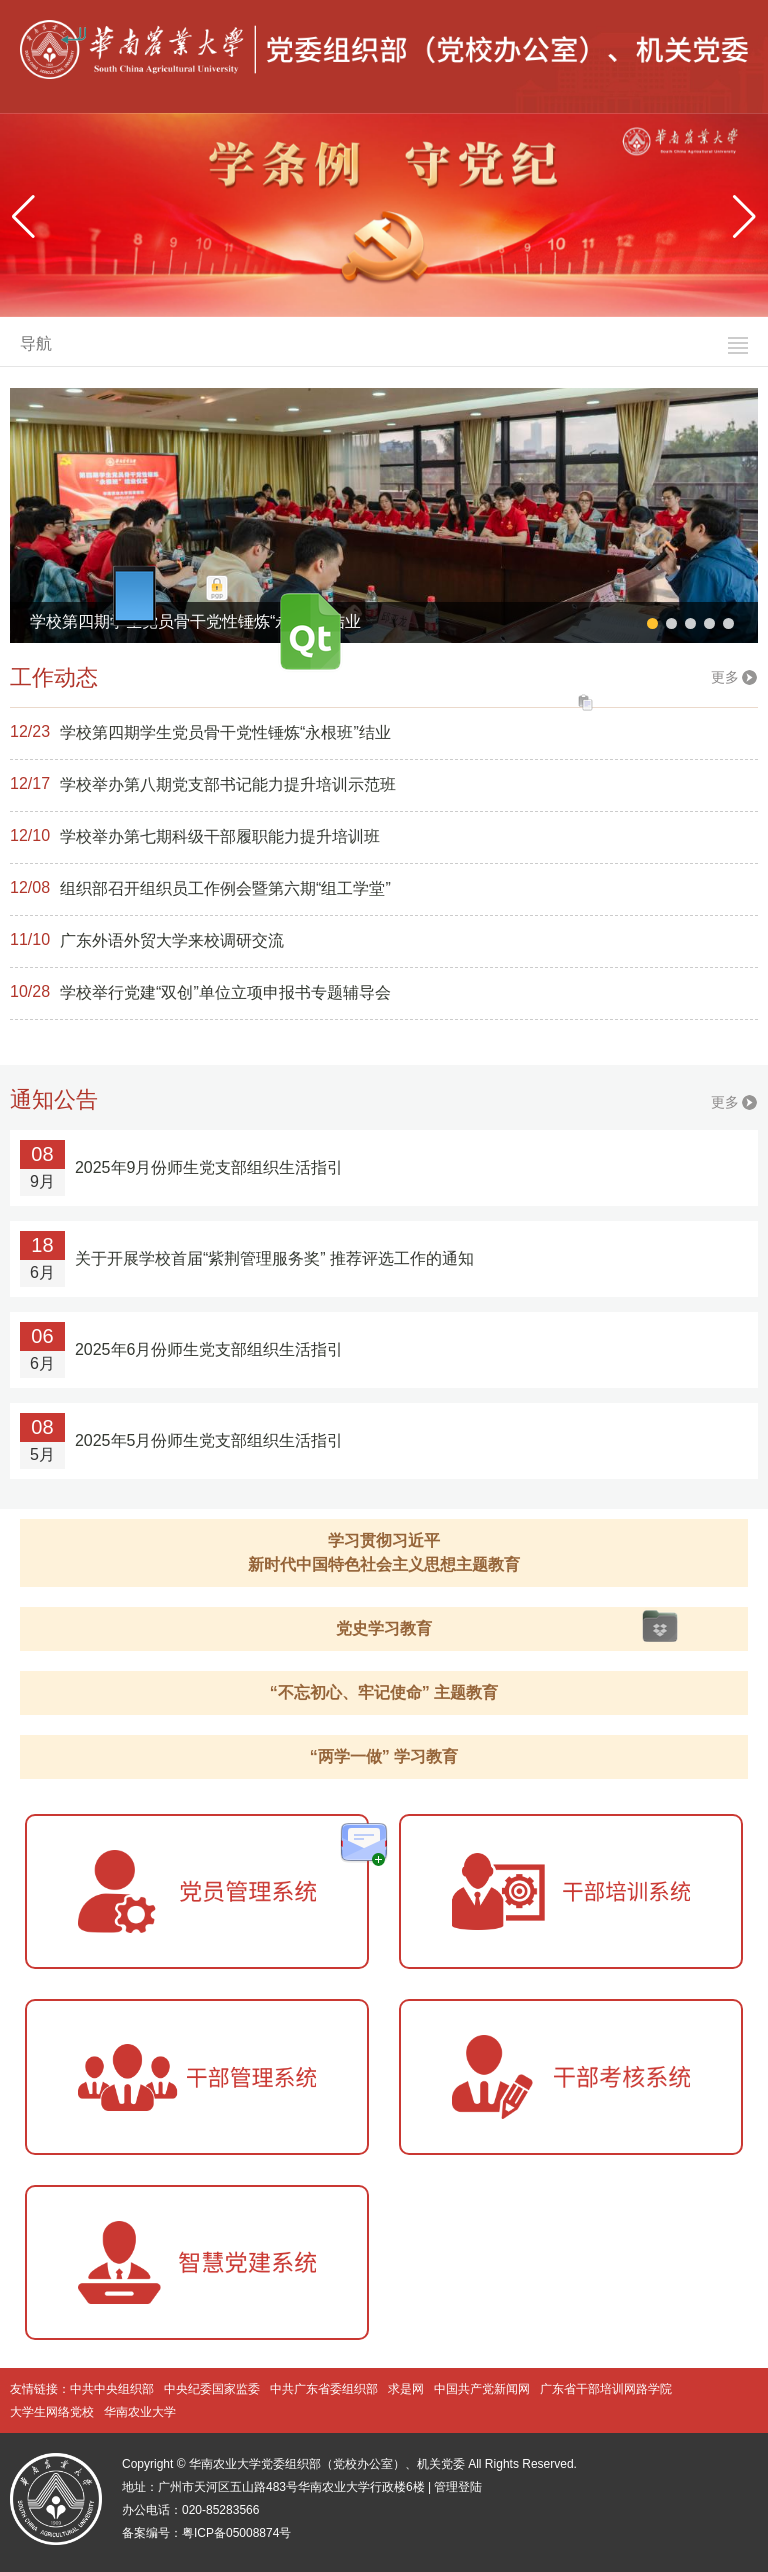 Image resolution: width=768 pixels, height=2572 pixels. I want to click on a pgp-encrypted file, so click(217, 588).